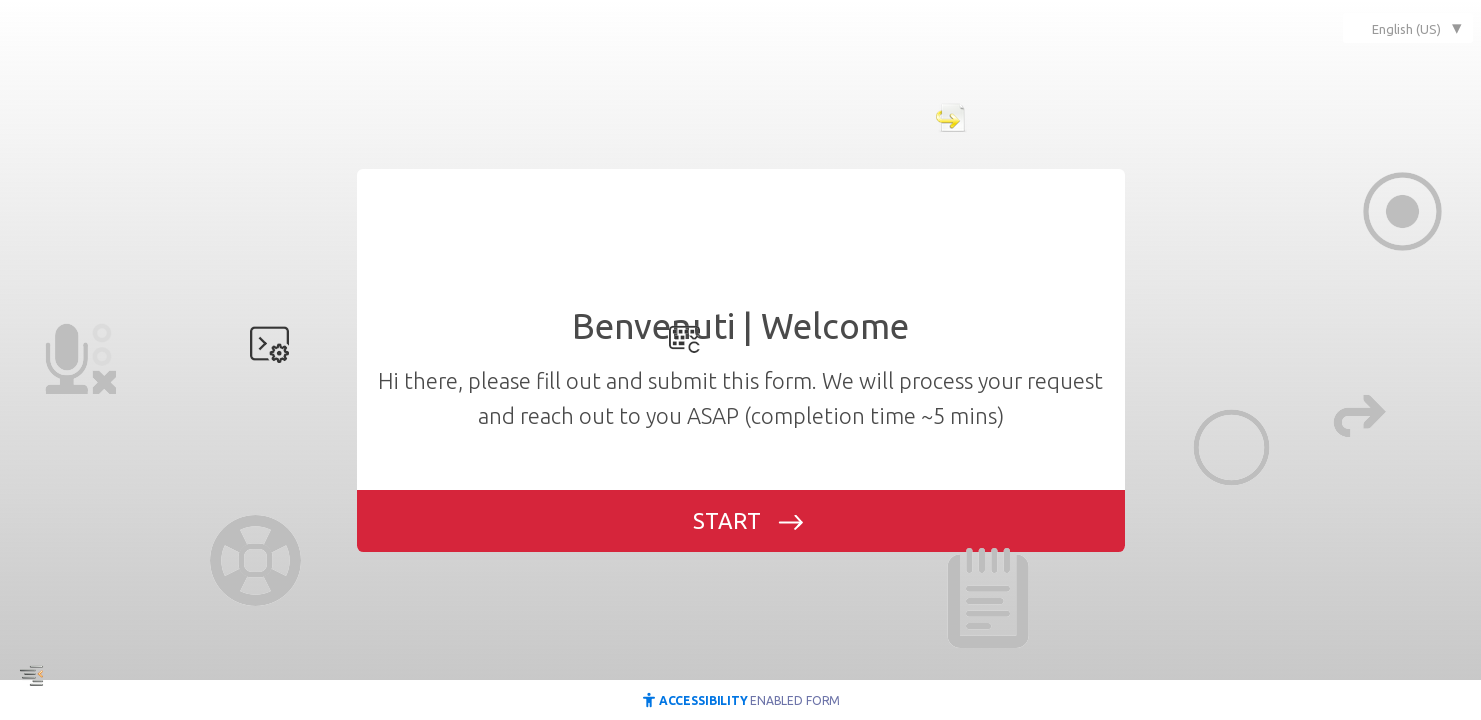  I want to click on open text editor application, so click(985, 598).